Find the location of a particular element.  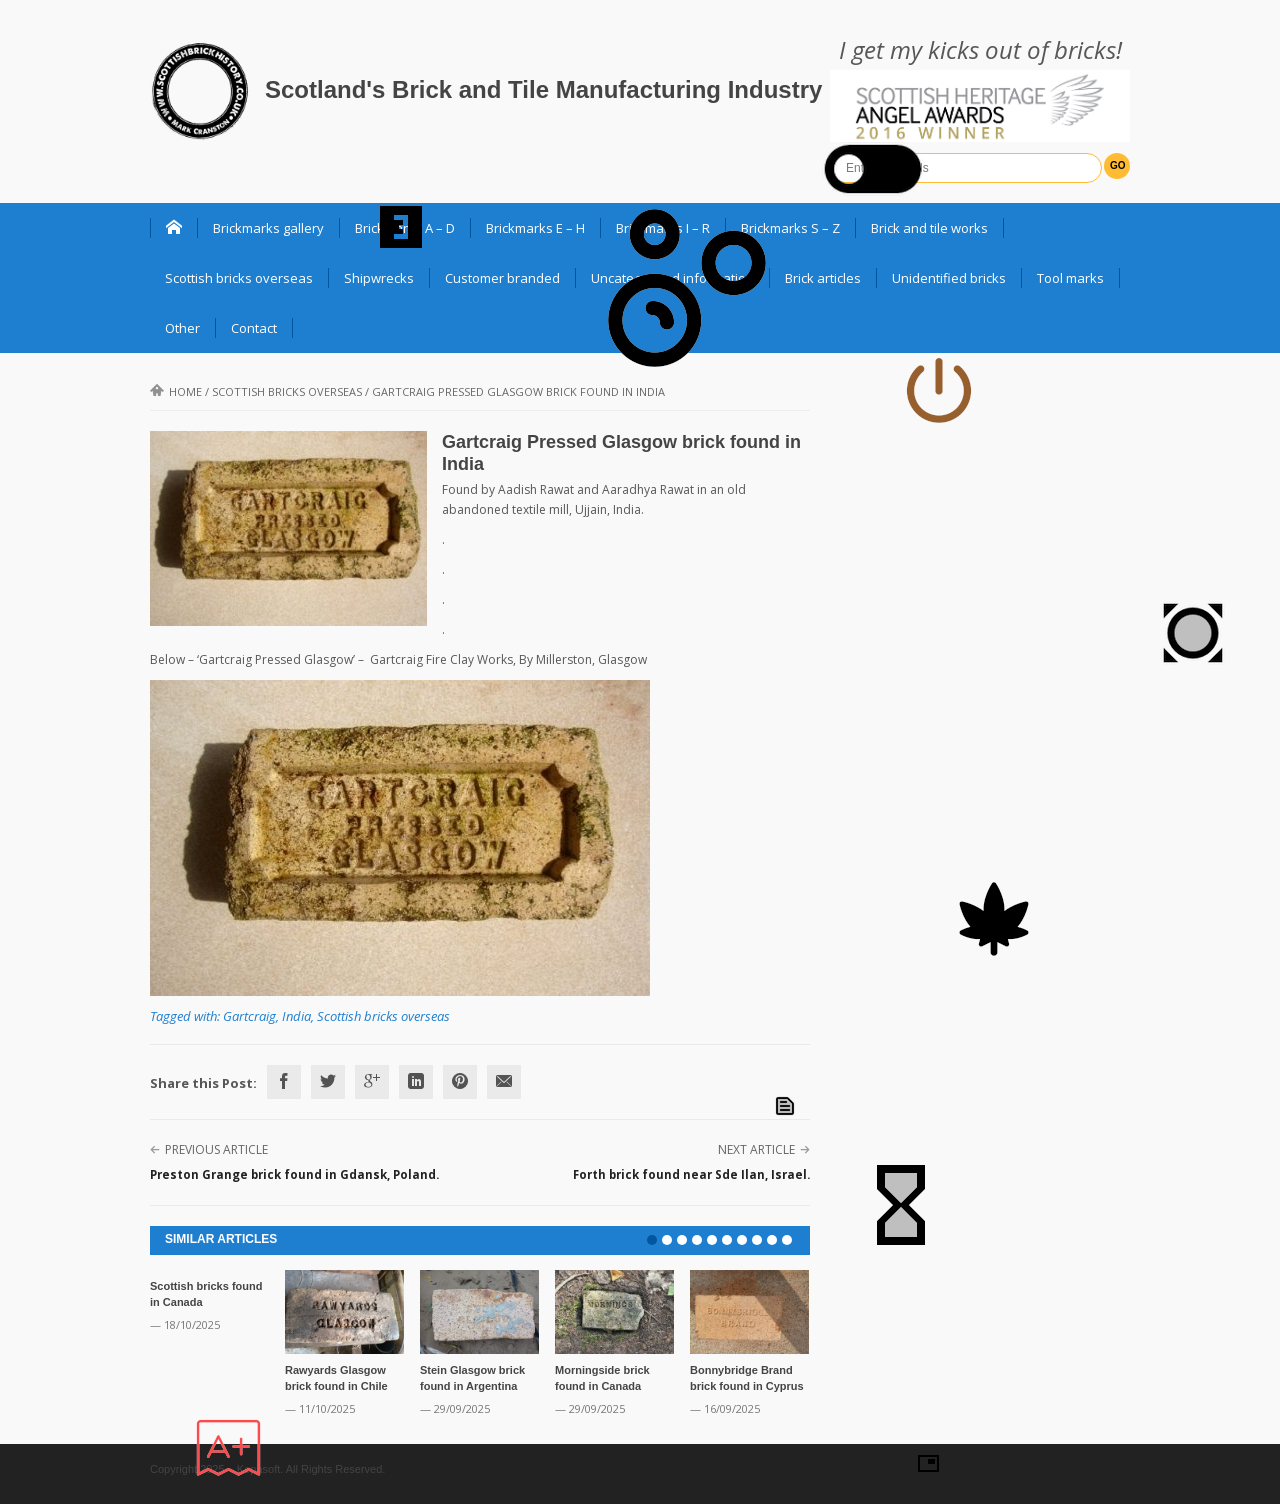

expand all items or content is located at coordinates (1193, 633).